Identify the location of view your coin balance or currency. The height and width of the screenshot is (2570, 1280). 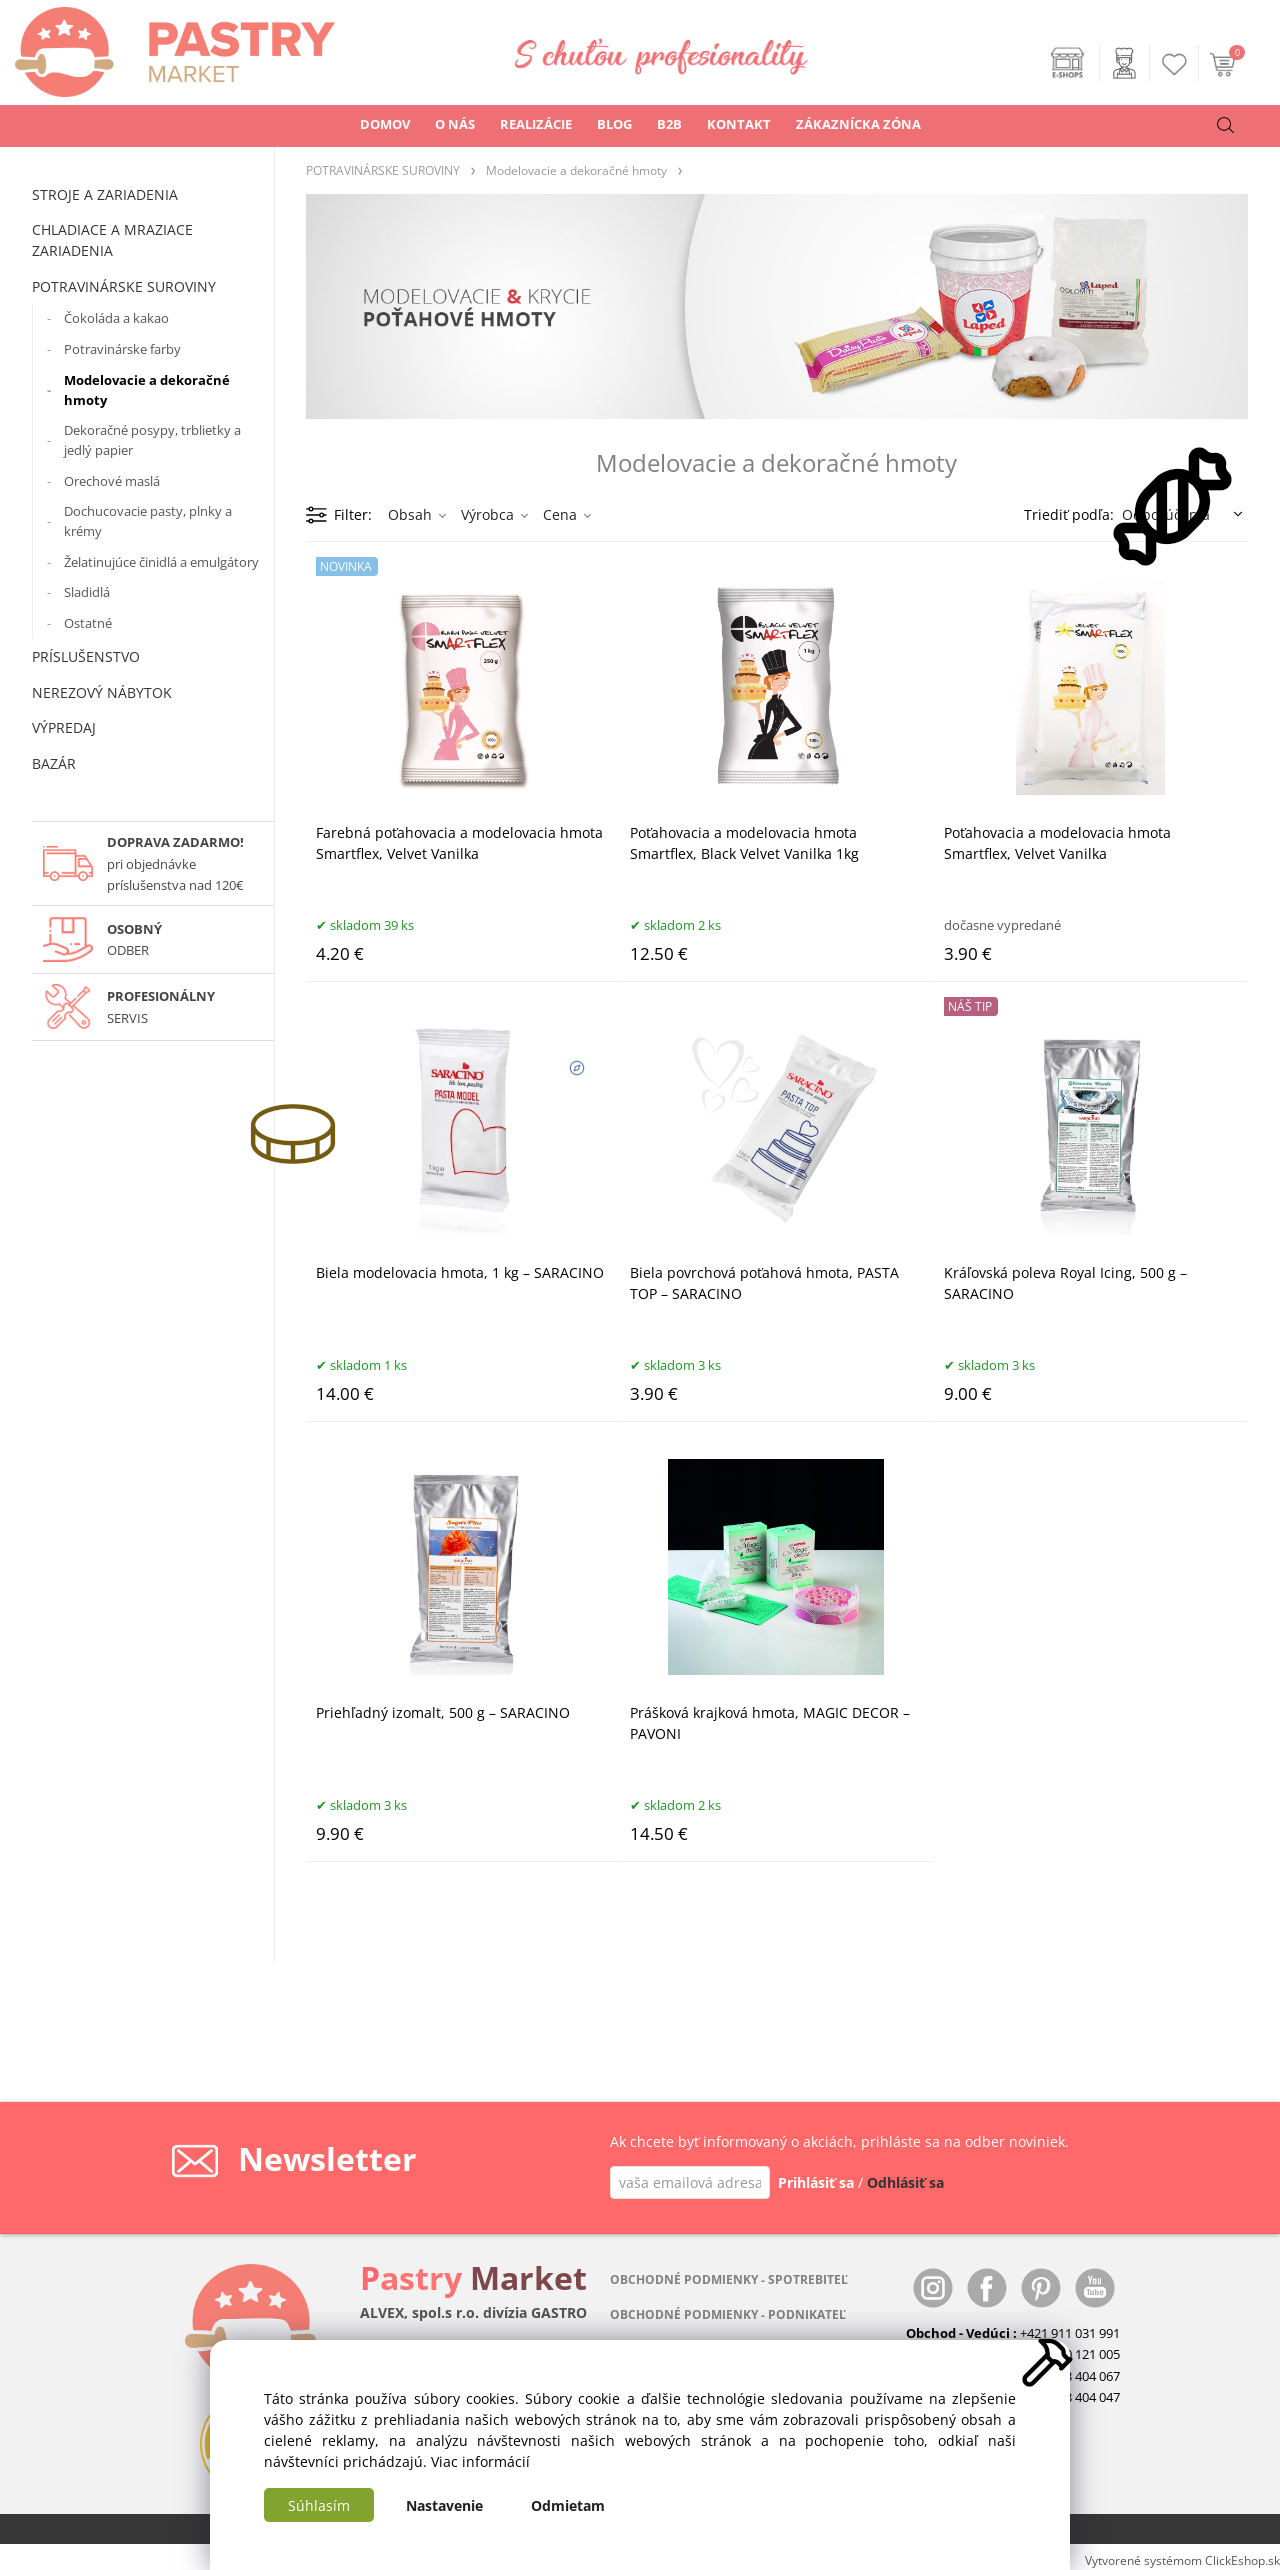
(293, 1134).